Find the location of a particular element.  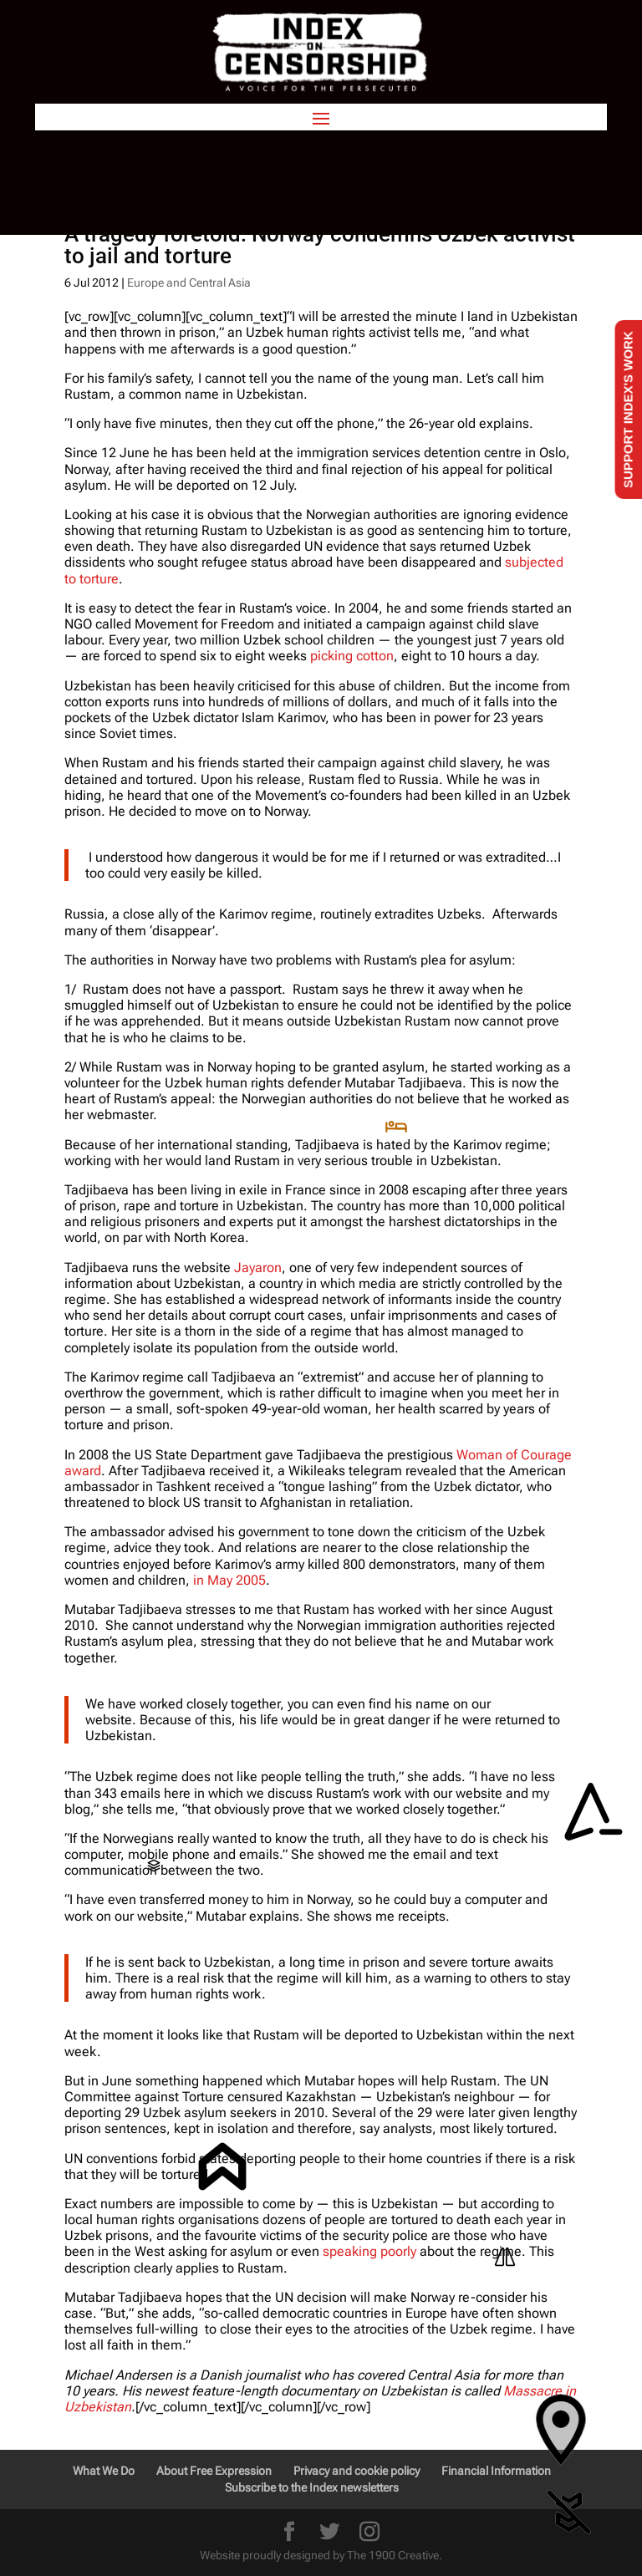

view accommodation or hotel options is located at coordinates (396, 1127).